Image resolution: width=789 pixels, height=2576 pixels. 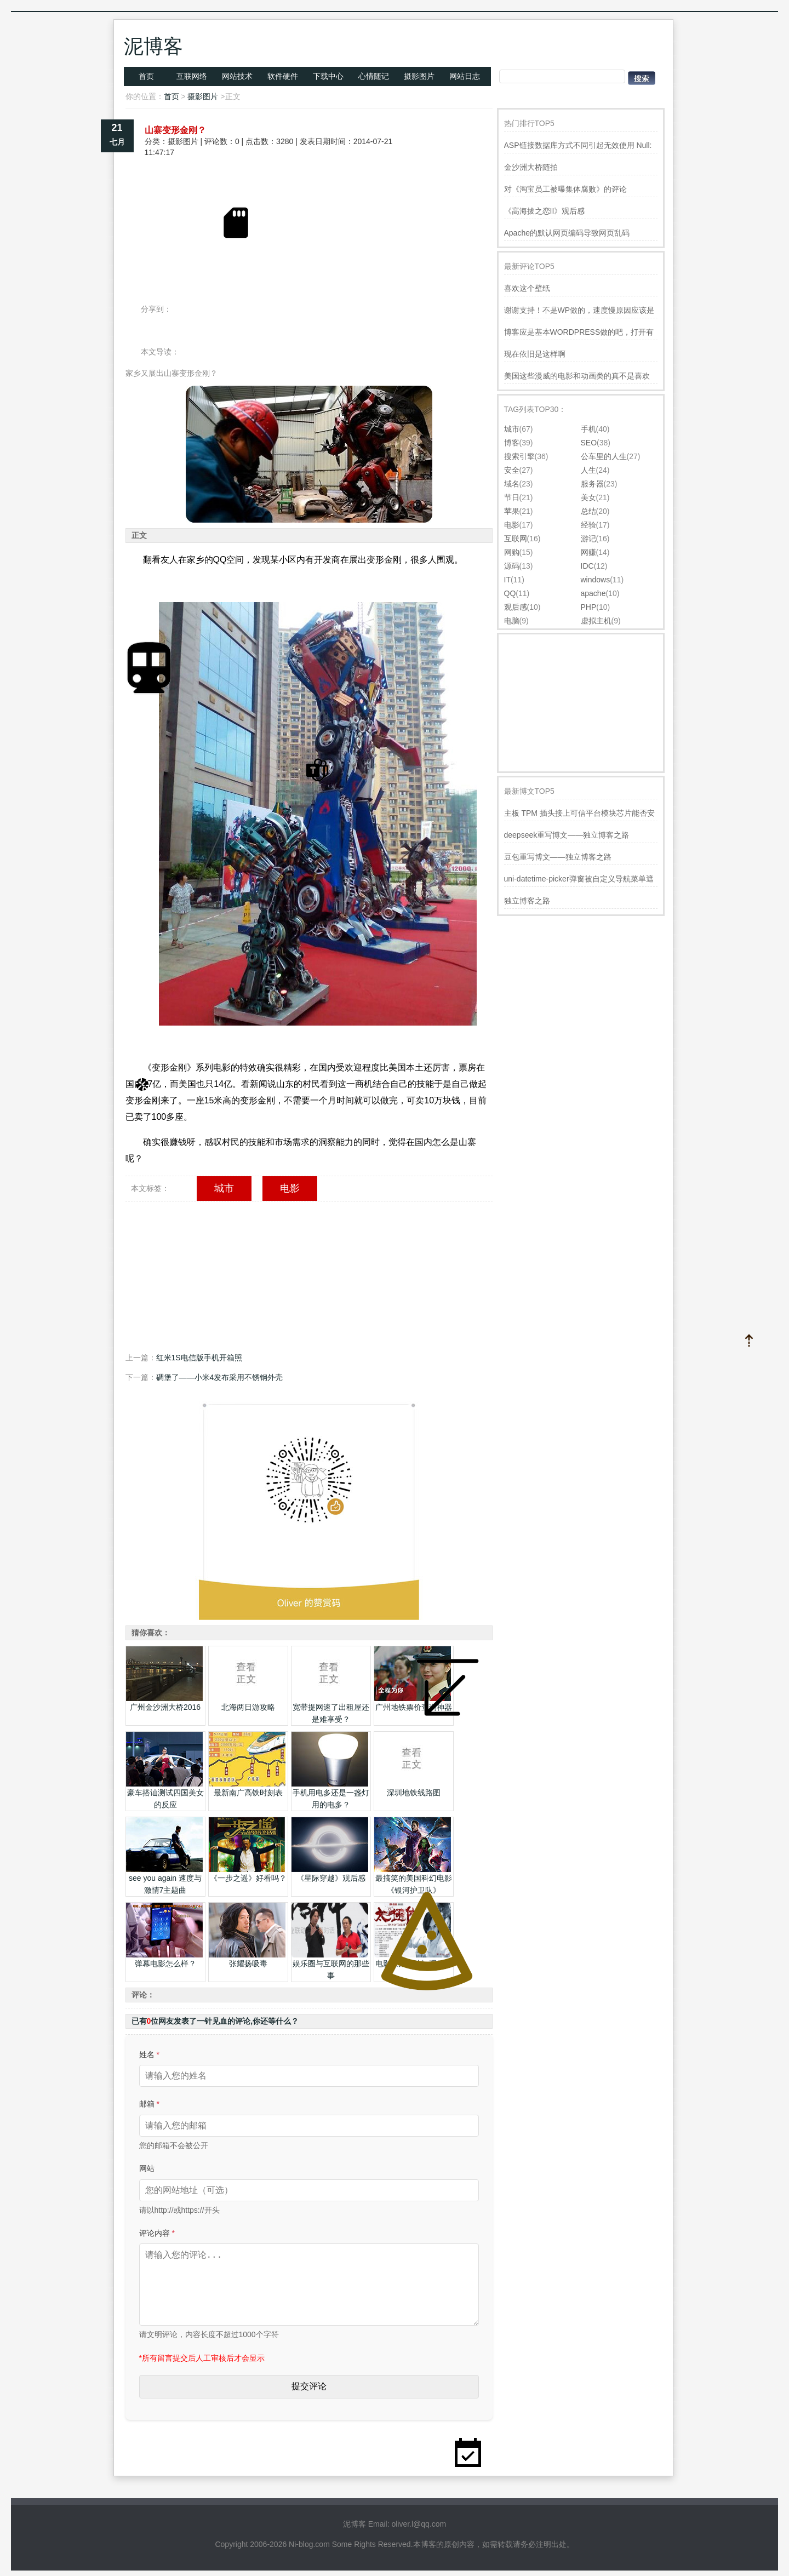 I want to click on upload in progress, so click(x=749, y=1341).